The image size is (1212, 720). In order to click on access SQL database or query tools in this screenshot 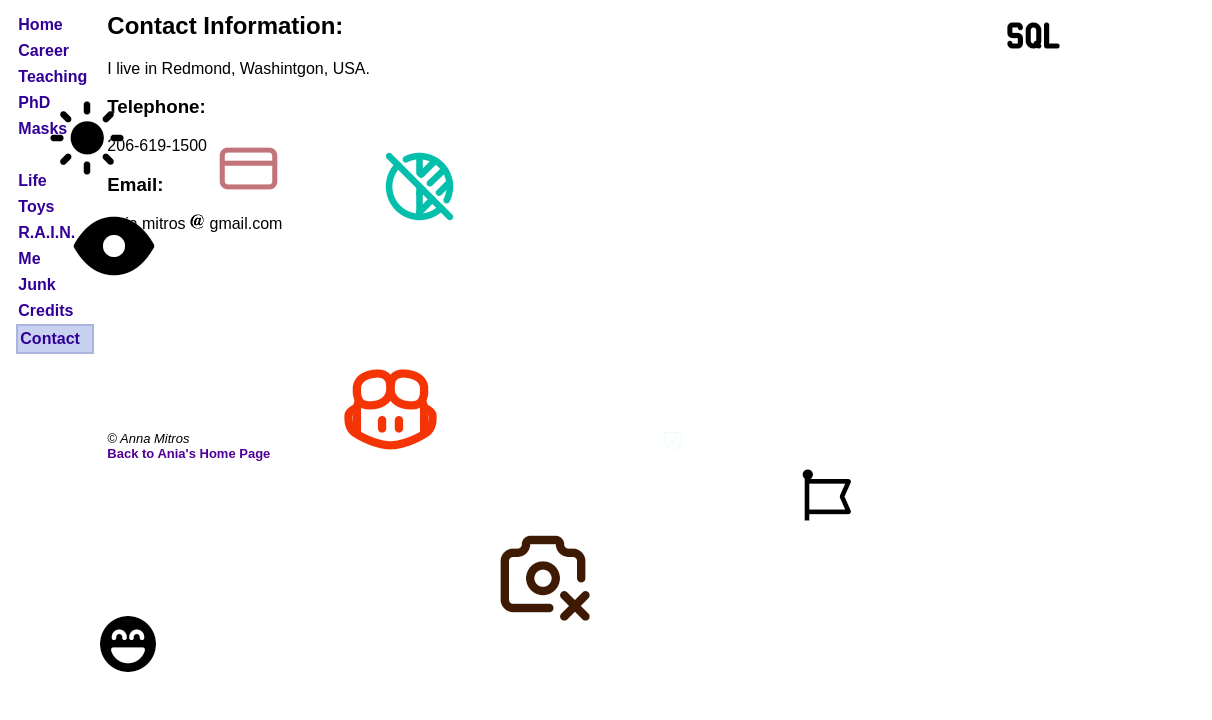, I will do `click(1033, 35)`.